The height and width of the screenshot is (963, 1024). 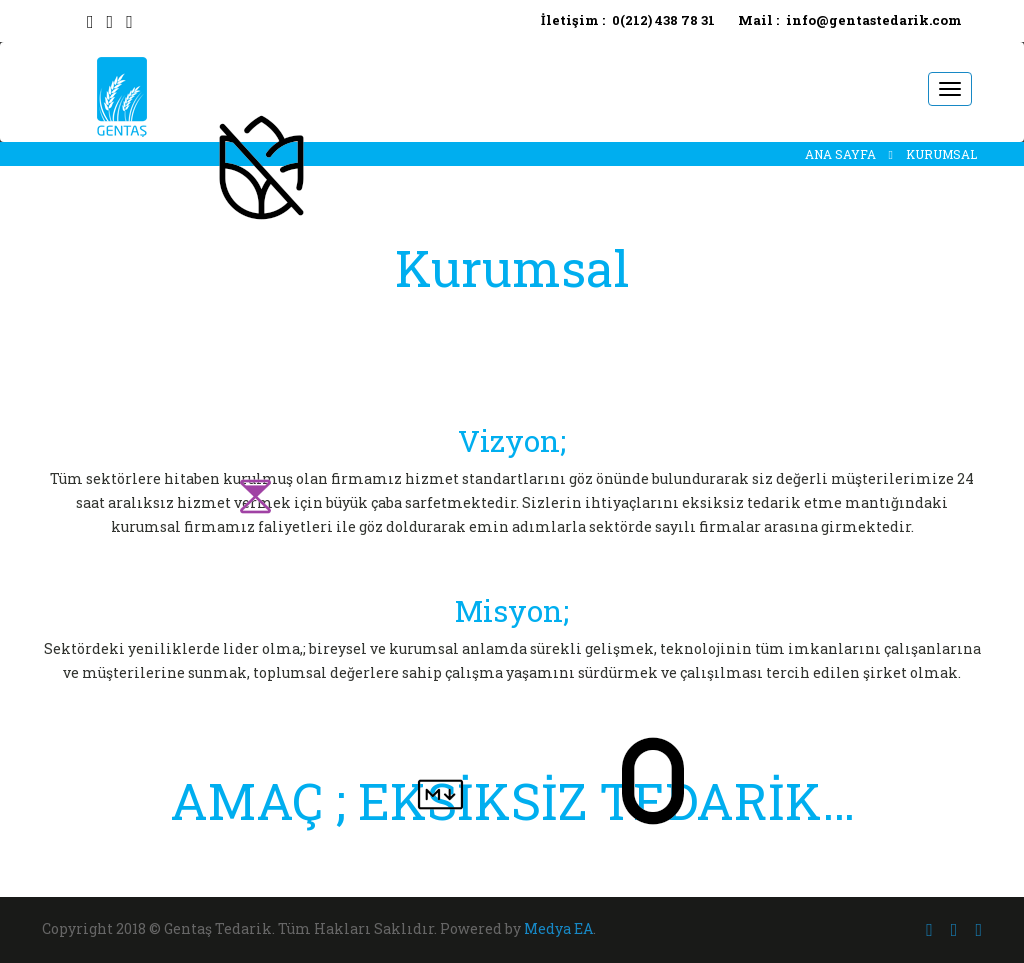 What do you see at coordinates (261, 169) in the screenshot?
I see `indicates gluten-free or grain-free option` at bounding box center [261, 169].